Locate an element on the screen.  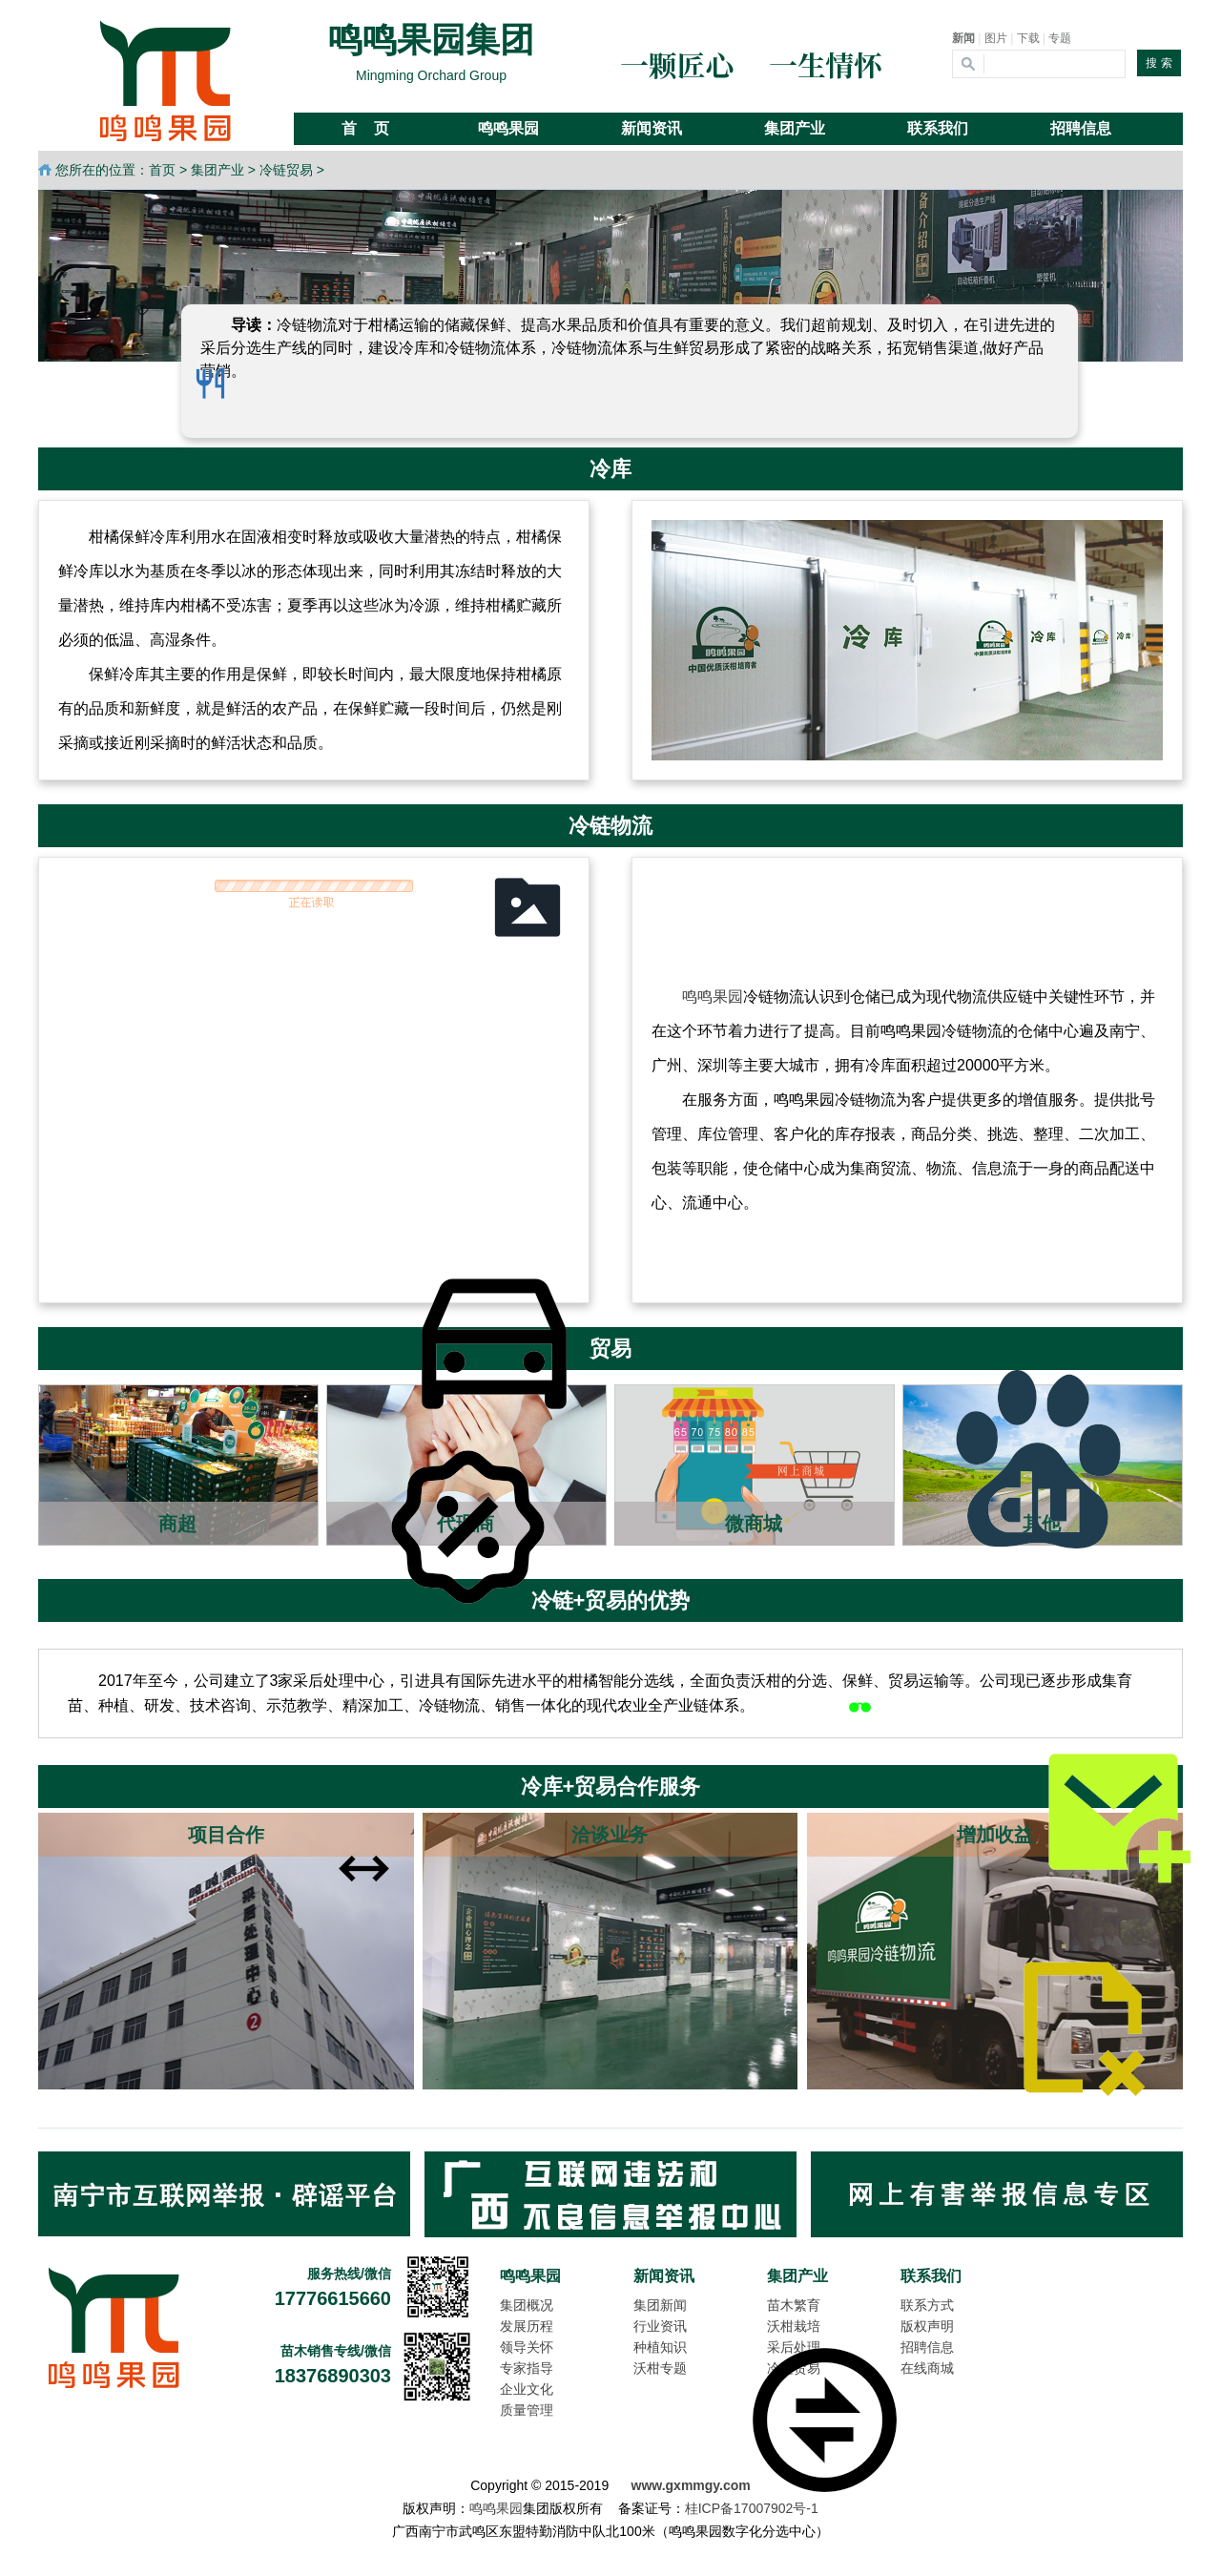
enable reading mode is located at coordinates (859, 1707).